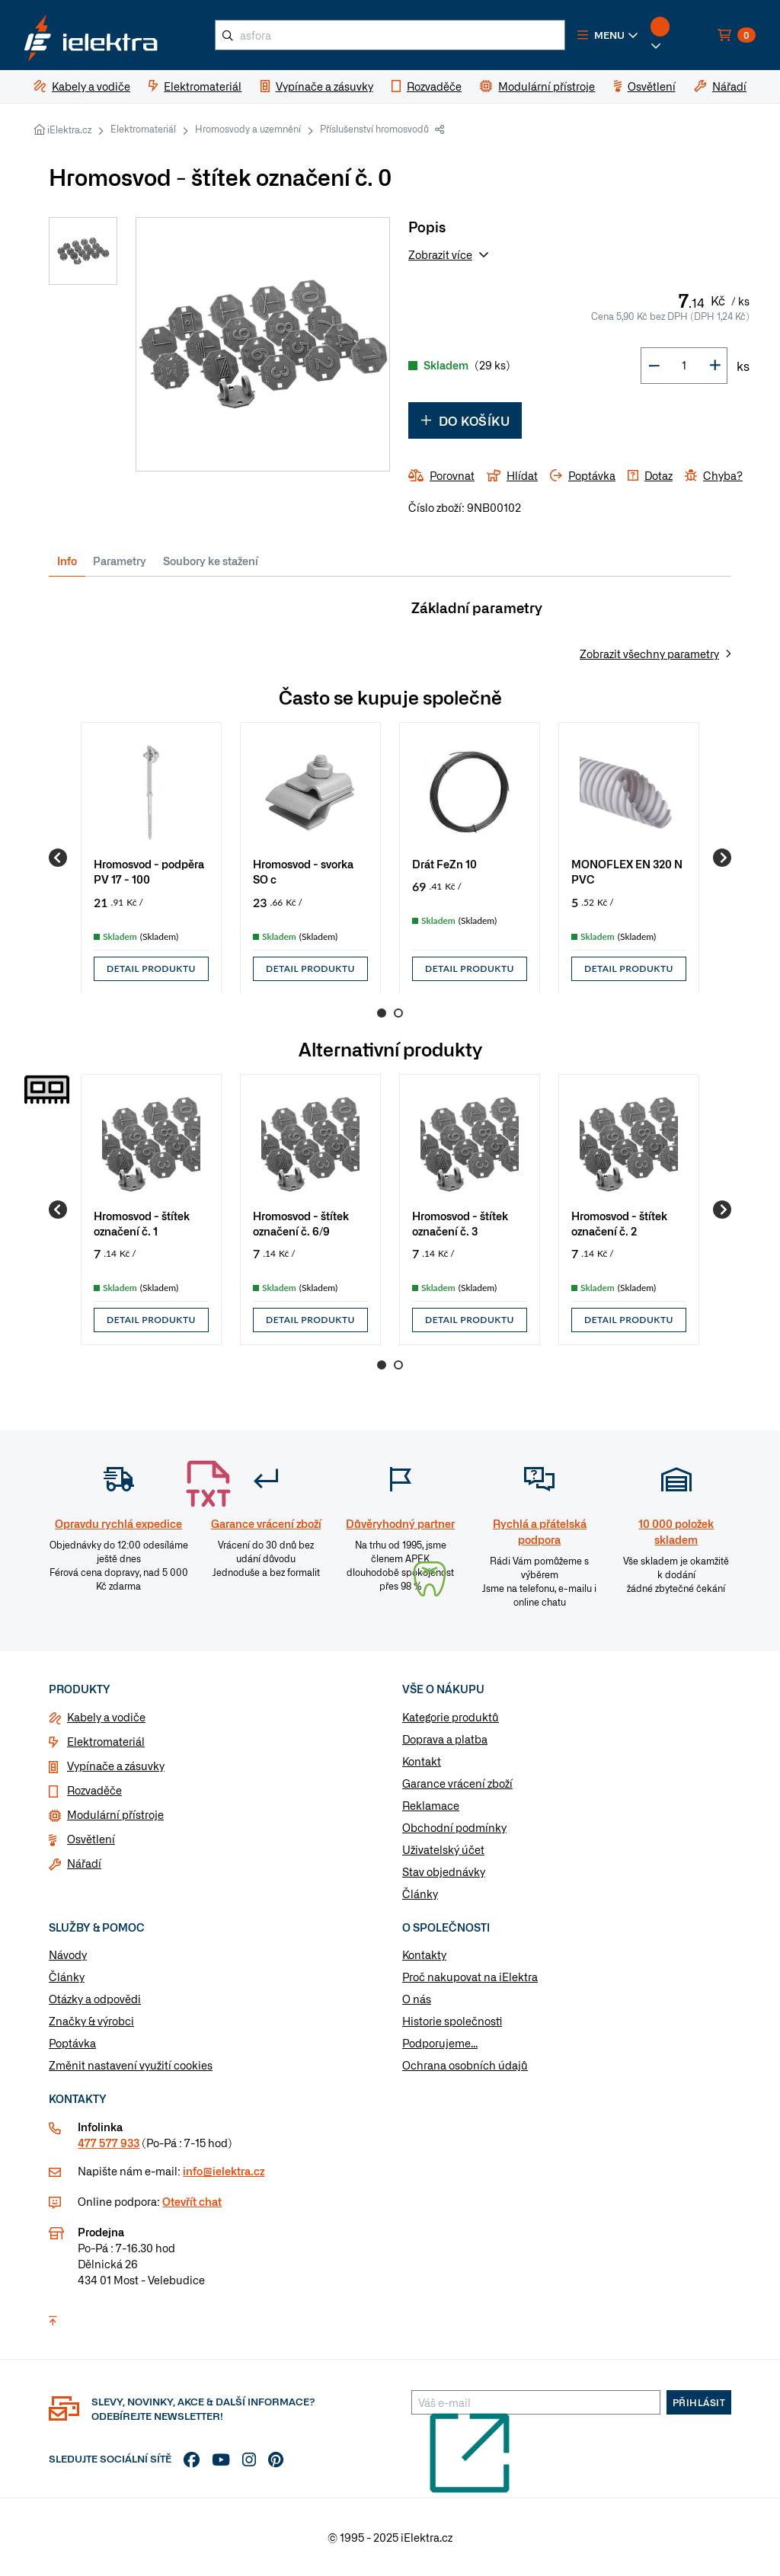 Image resolution: width=780 pixels, height=2576 pixels. What do you see at coordinates (46, 1088) in the screenshot?
I see `view system memory or RAM usage` at bounding box center [46, 1088].